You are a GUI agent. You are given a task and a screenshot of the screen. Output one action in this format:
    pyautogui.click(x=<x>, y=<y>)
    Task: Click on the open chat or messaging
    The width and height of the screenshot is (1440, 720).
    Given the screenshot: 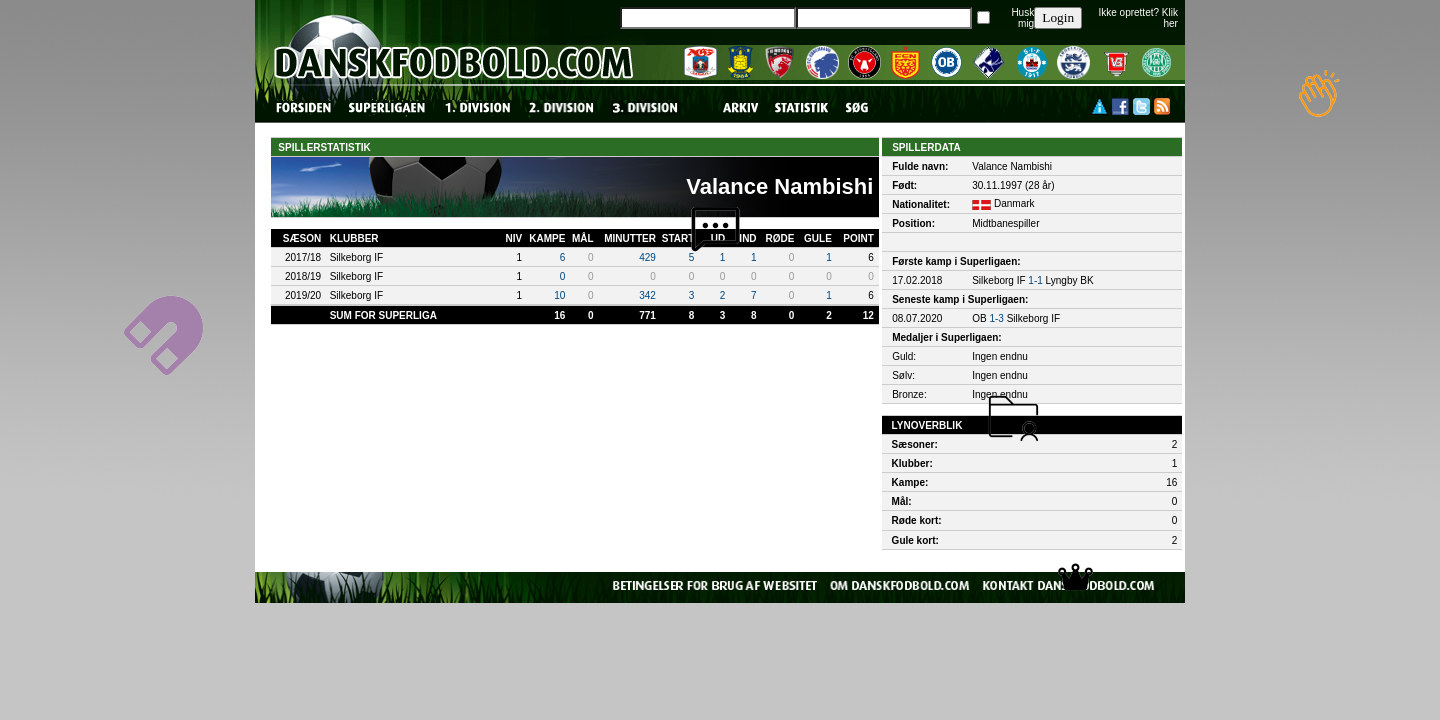 What is the action you would take?
    pyautogui.click(x=715, y=225)
    